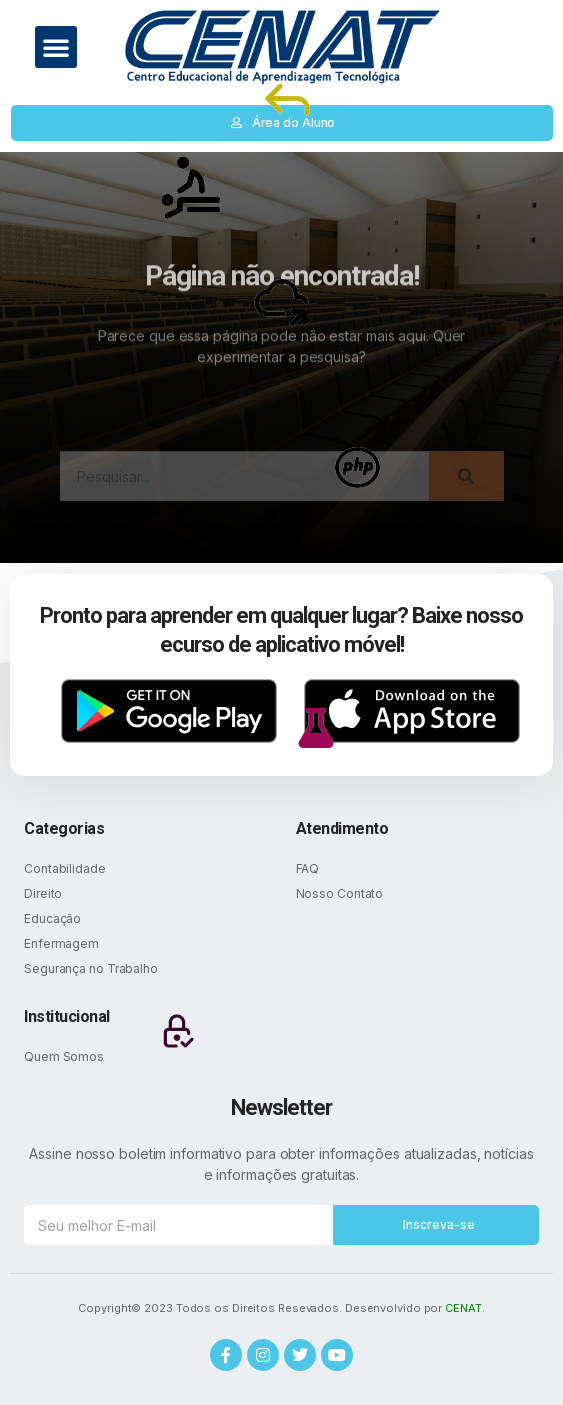 The image size is (563, 1405). I want to click on access science or laboratory features, so click(316, 728).